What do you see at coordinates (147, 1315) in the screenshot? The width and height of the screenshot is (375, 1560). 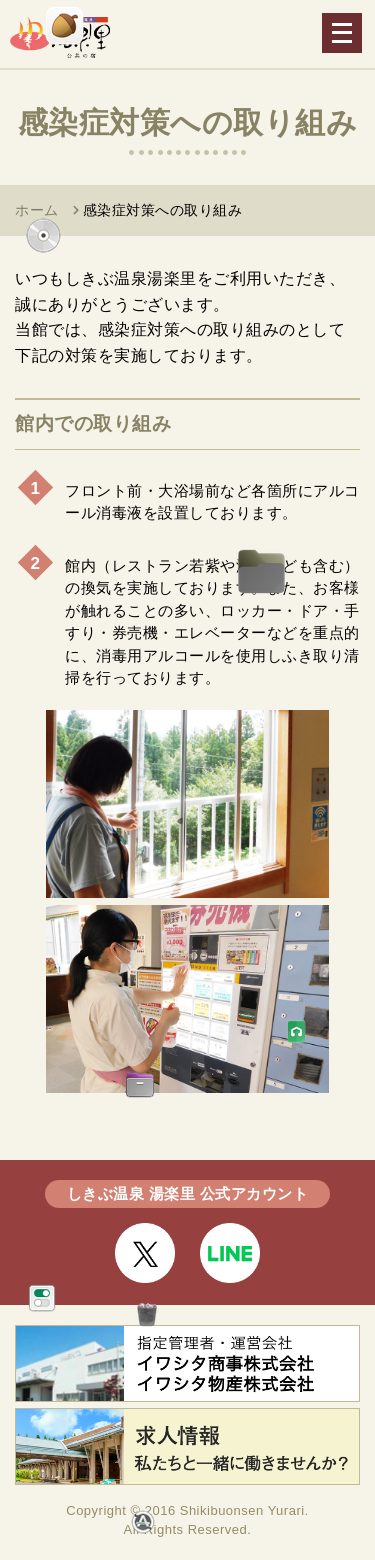 I see `trash bin containing items ready to be emptied` at bounding box center [147, 1315].